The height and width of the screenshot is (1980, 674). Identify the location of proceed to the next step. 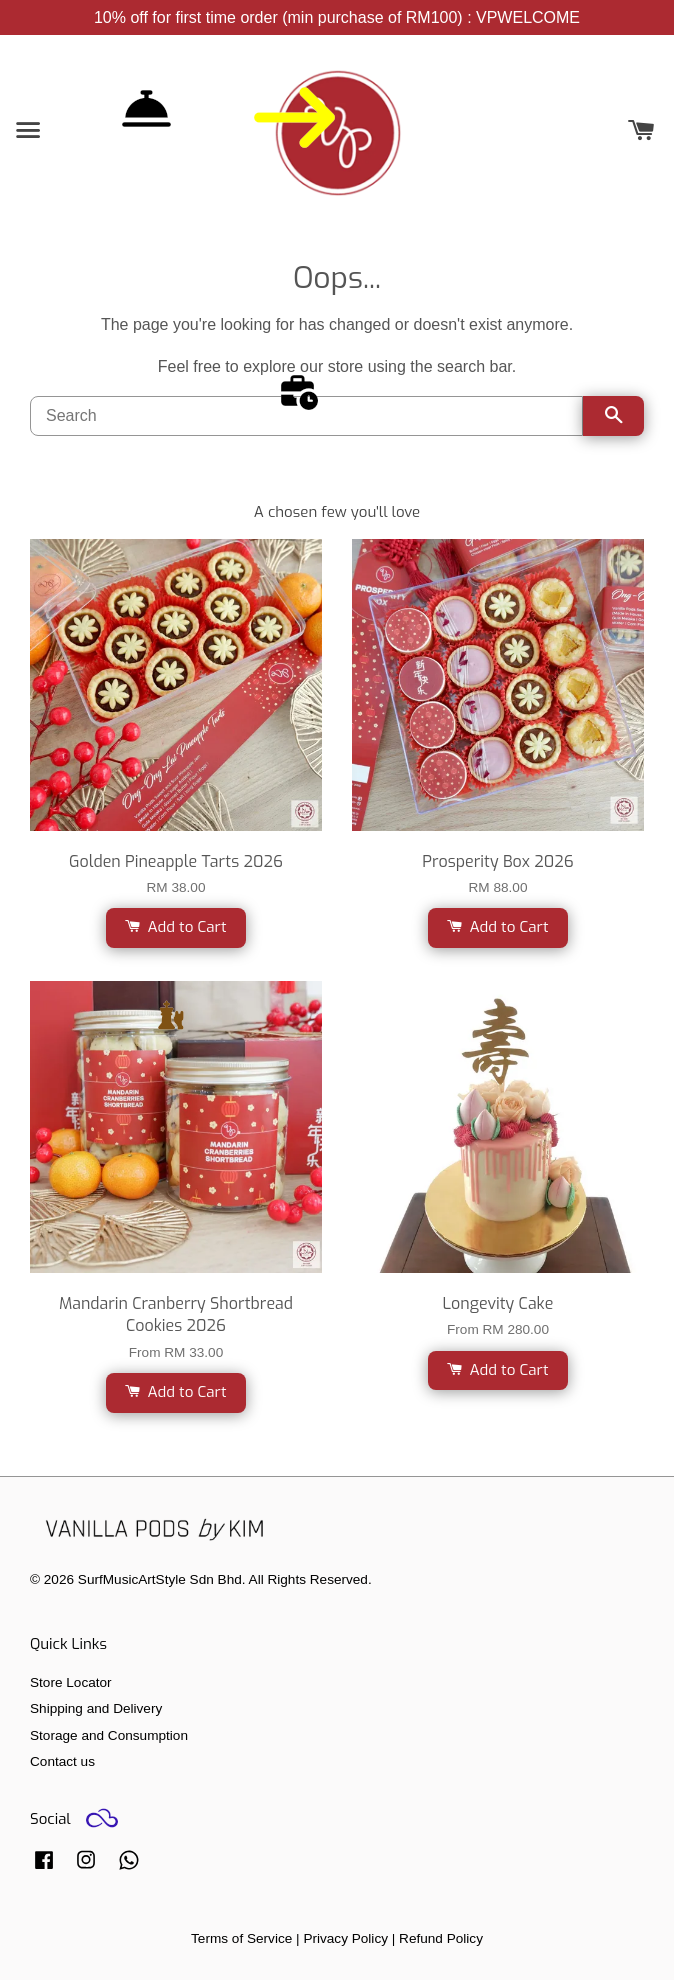
(294, 117).